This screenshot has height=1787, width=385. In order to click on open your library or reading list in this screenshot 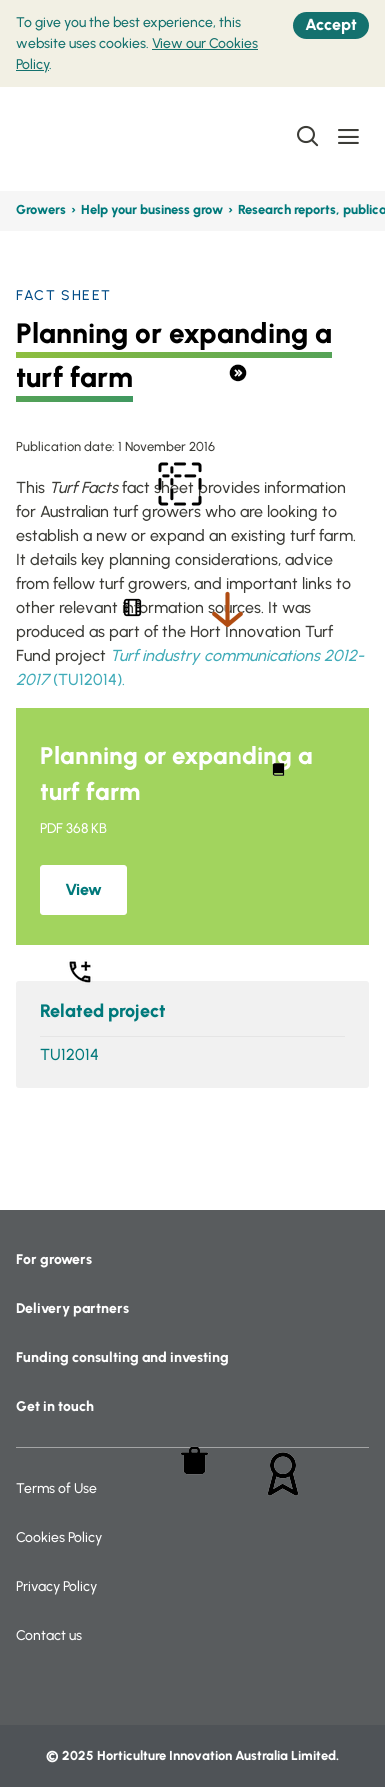, I will do `click(278, 769)`.